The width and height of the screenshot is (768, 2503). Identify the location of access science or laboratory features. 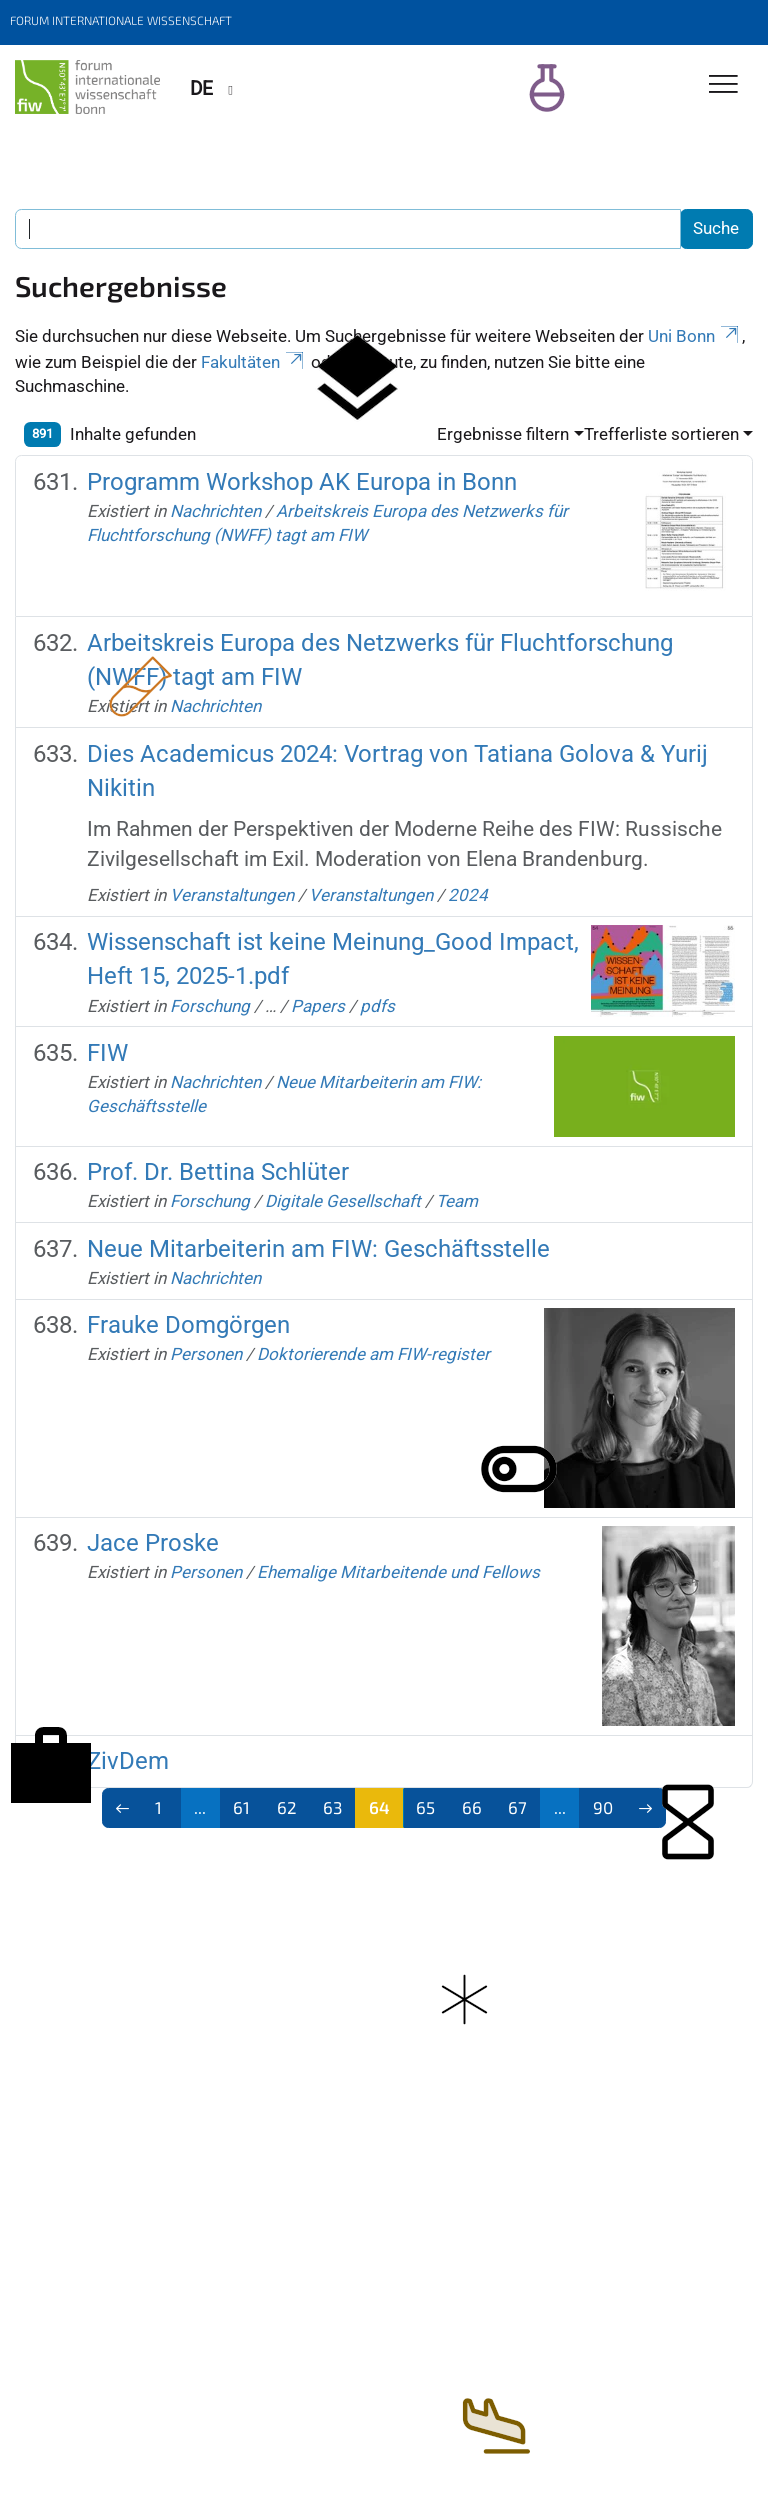
(547, 88).